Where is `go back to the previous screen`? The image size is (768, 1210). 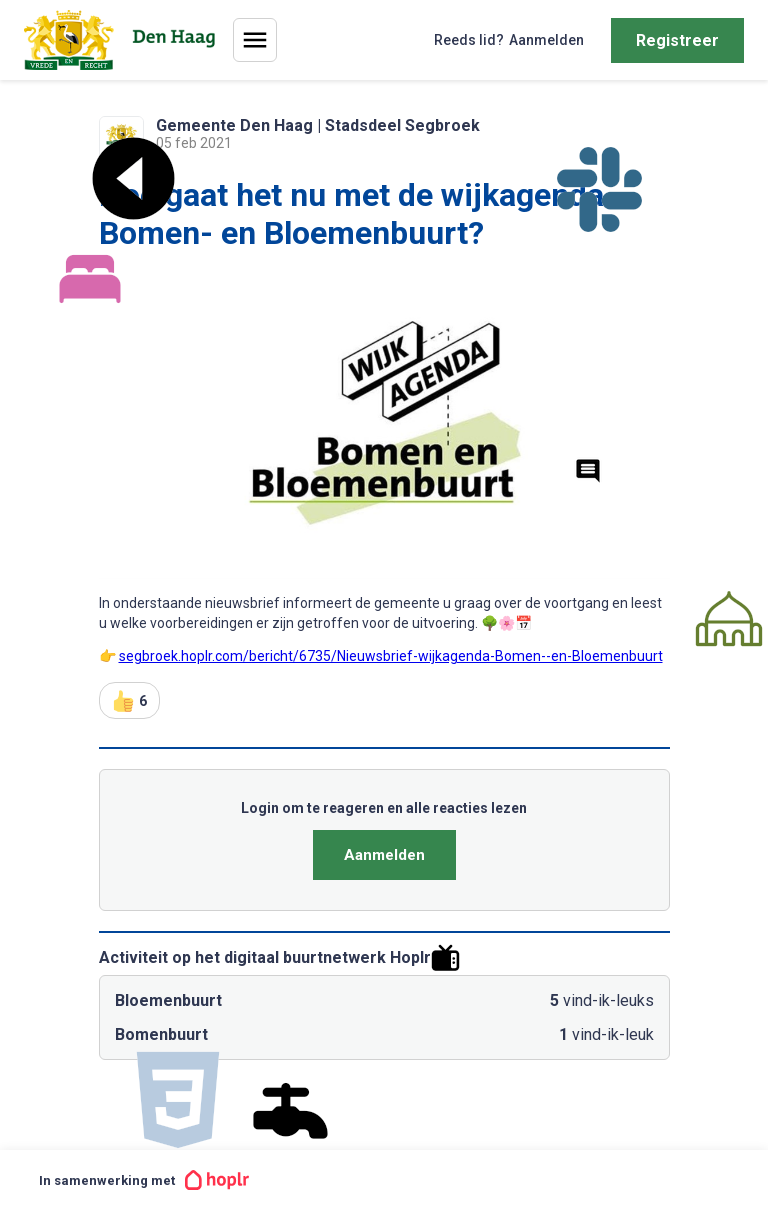
go back to the previous screen is located at coordinates (133, 178).